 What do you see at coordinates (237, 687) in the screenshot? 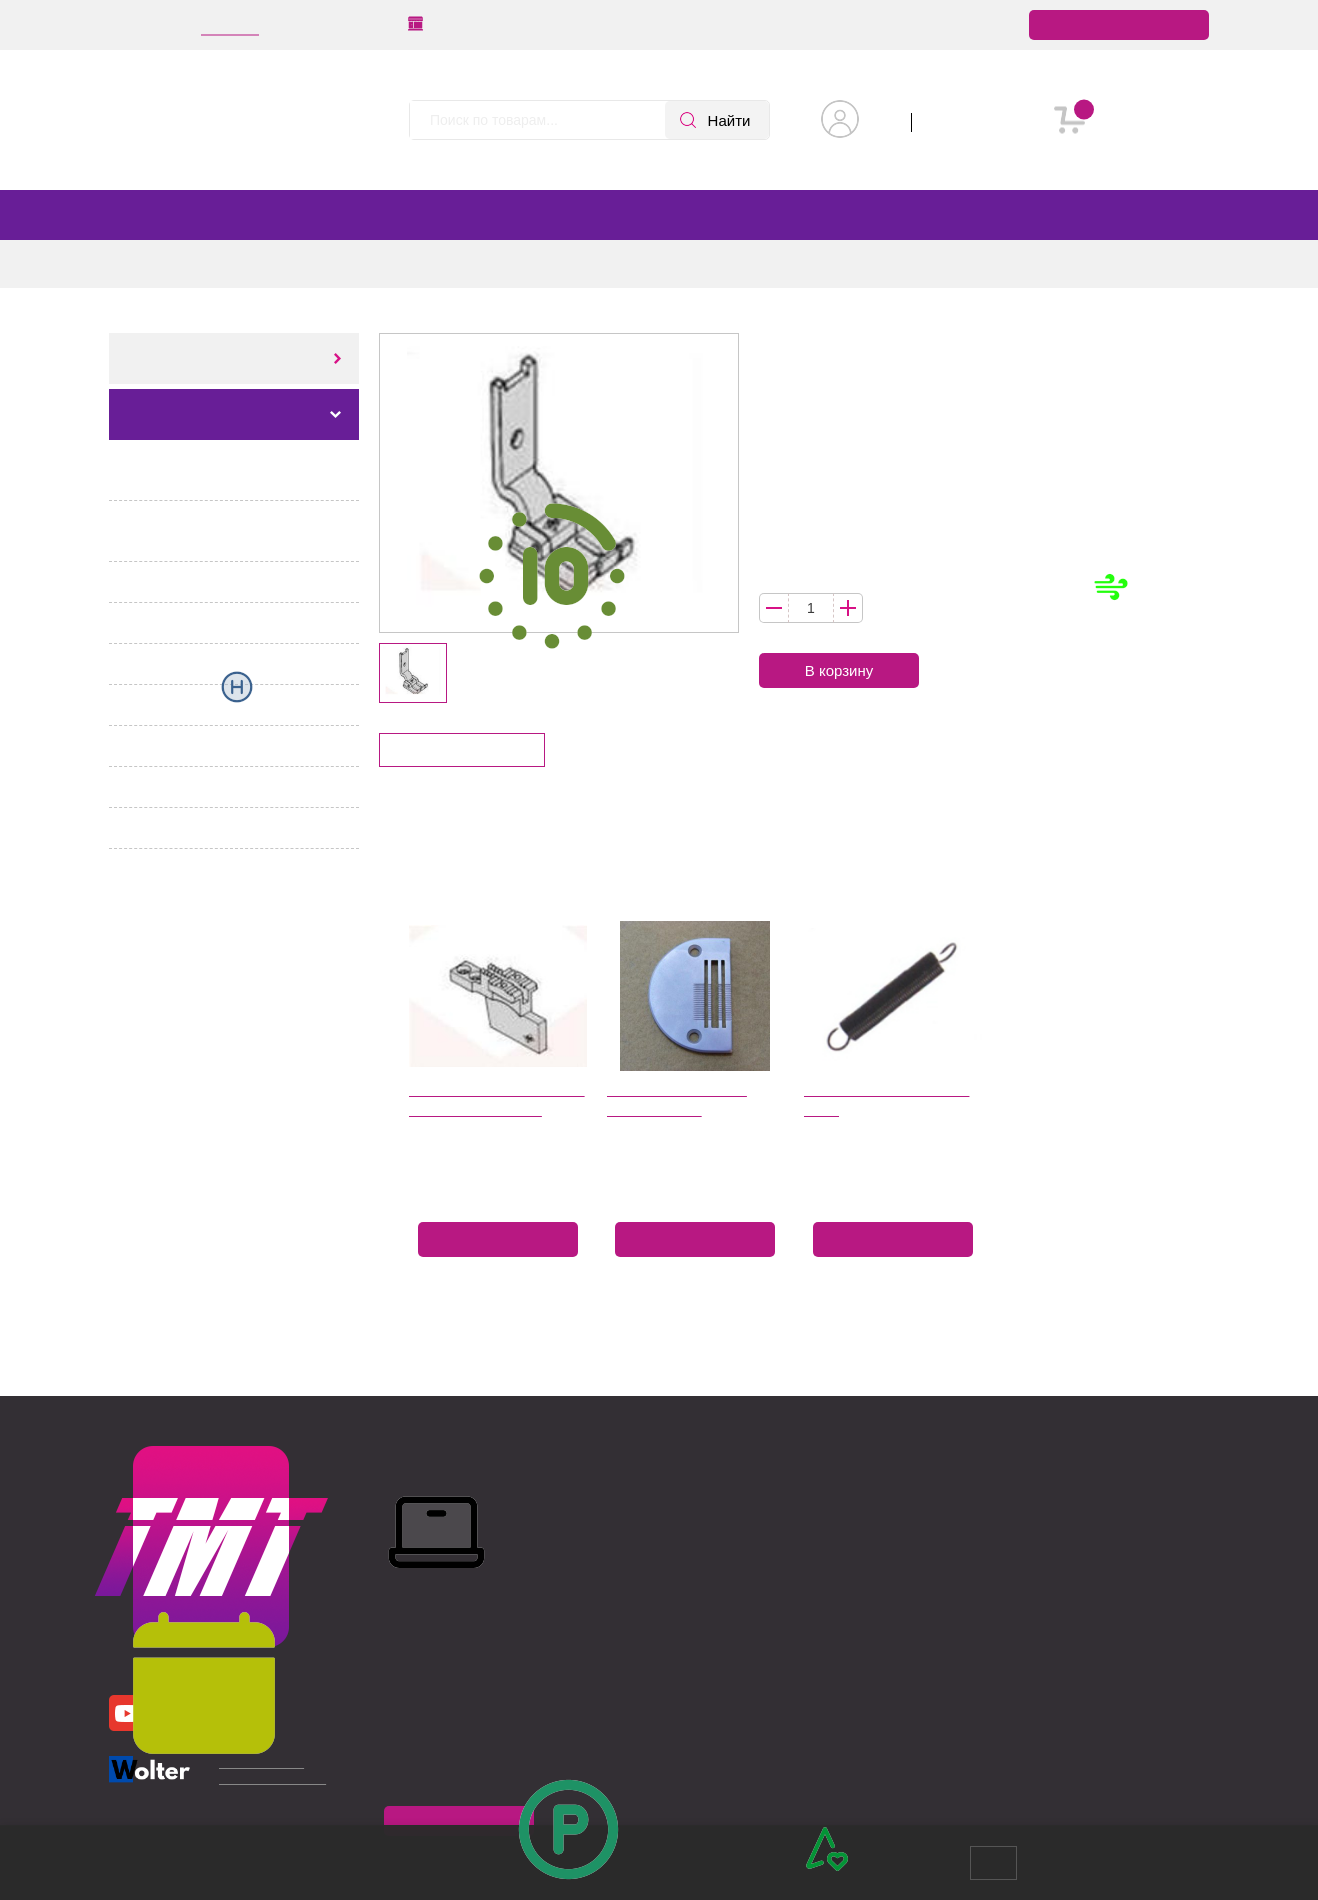
I see `hospital or medical facility indicator` at bounding box center [237, 687].